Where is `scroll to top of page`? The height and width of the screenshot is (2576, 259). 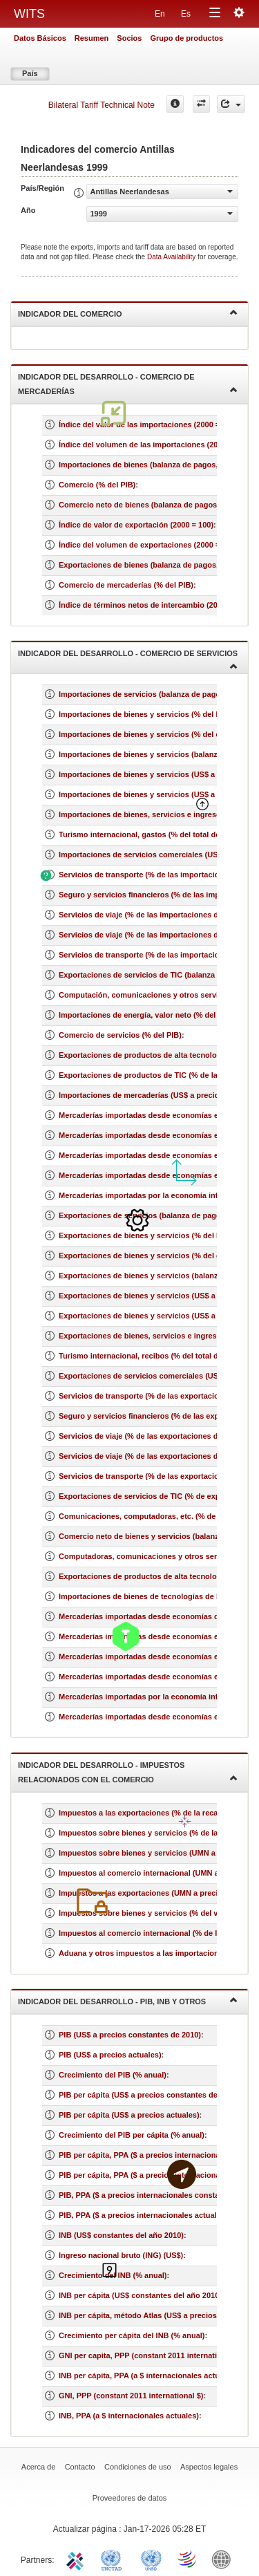
scroll to top of page is located at coordinates (202, 804).